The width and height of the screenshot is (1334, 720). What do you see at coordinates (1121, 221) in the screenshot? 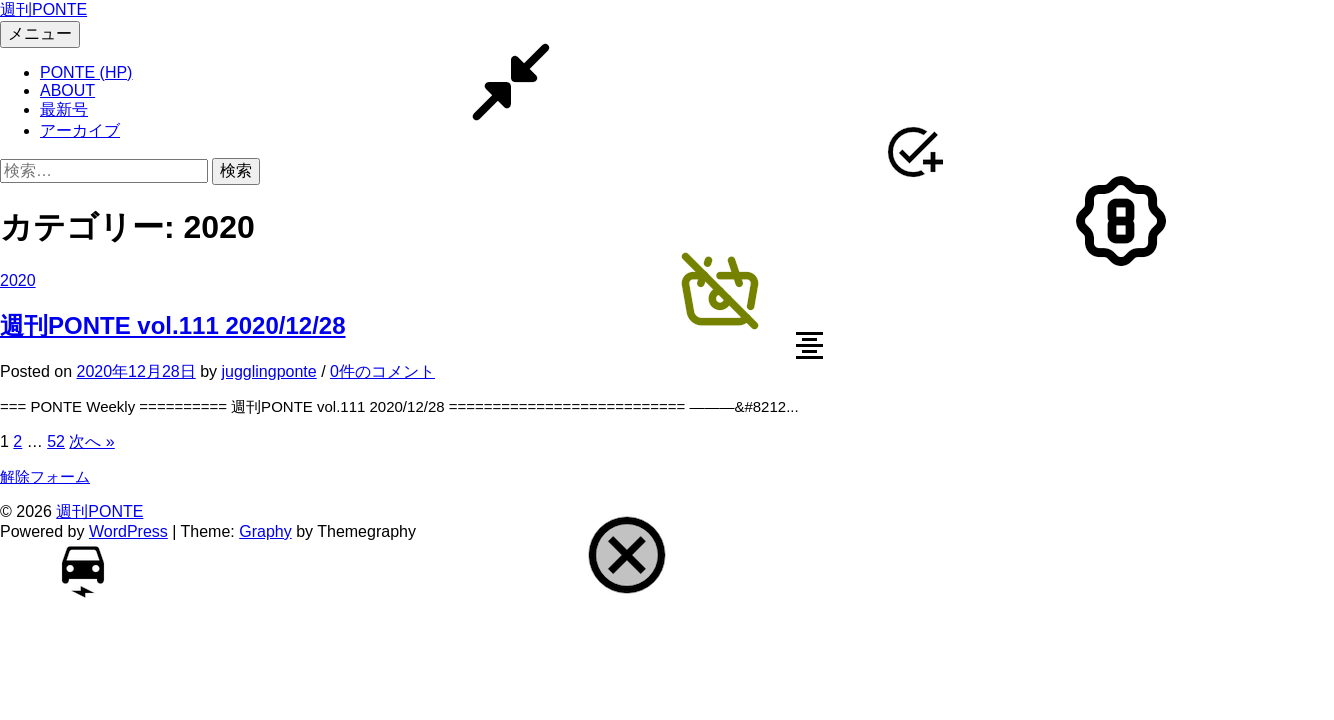
I see `indicates rank or position number 8` at bounding box center [1121, 221].